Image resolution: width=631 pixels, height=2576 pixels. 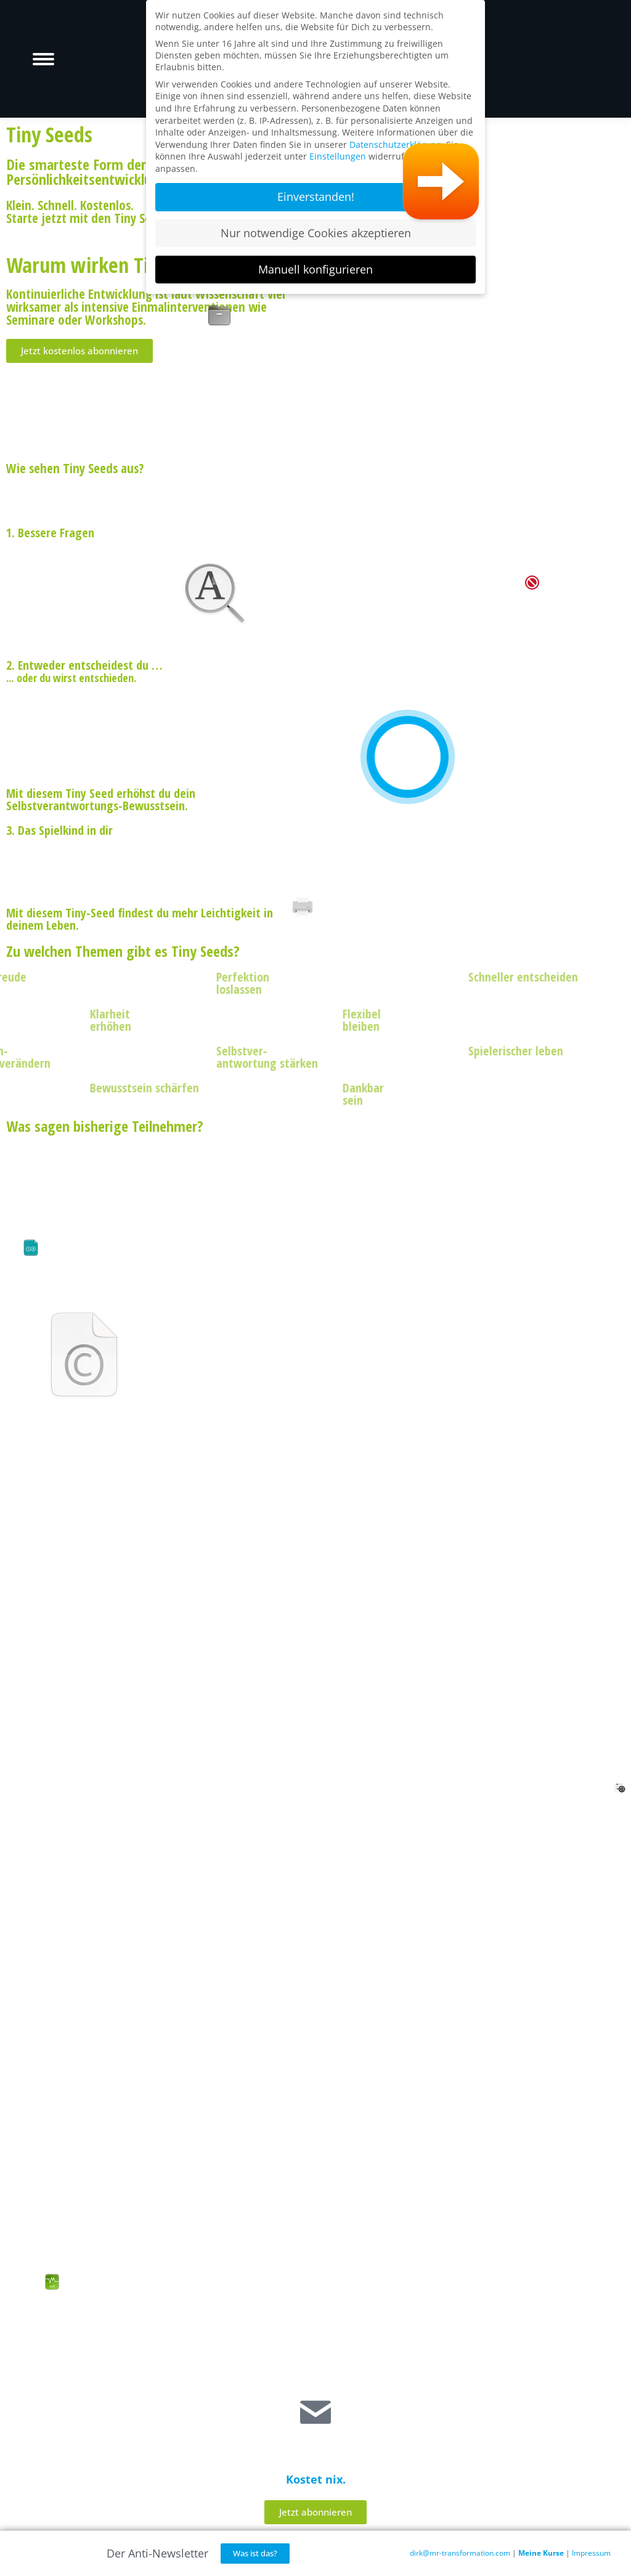 I want to click on log out of the current account or session, so click(x=441, y=181).